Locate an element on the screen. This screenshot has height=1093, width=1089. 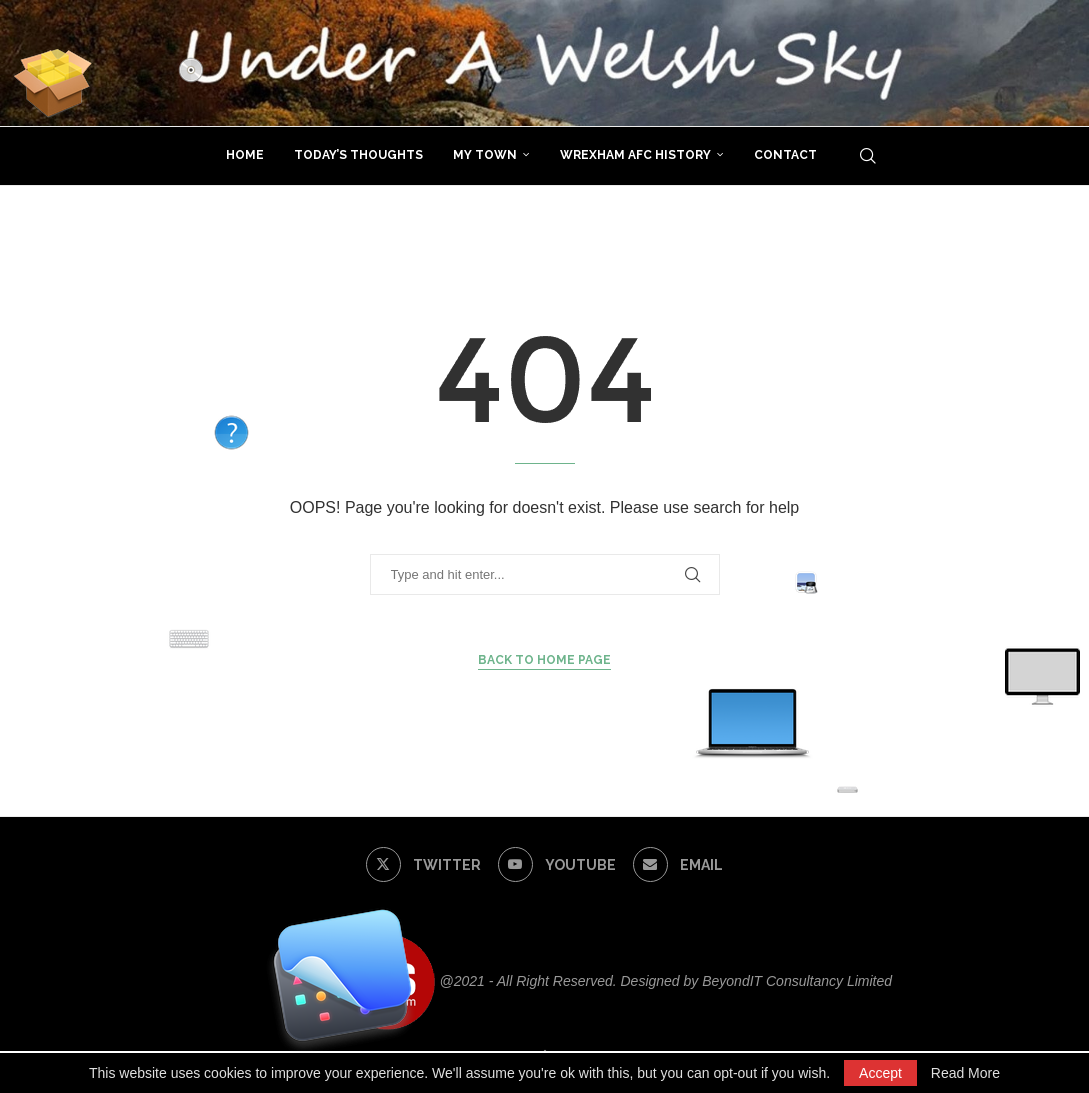
install a software package bundle is located at coordinates (54, 82).